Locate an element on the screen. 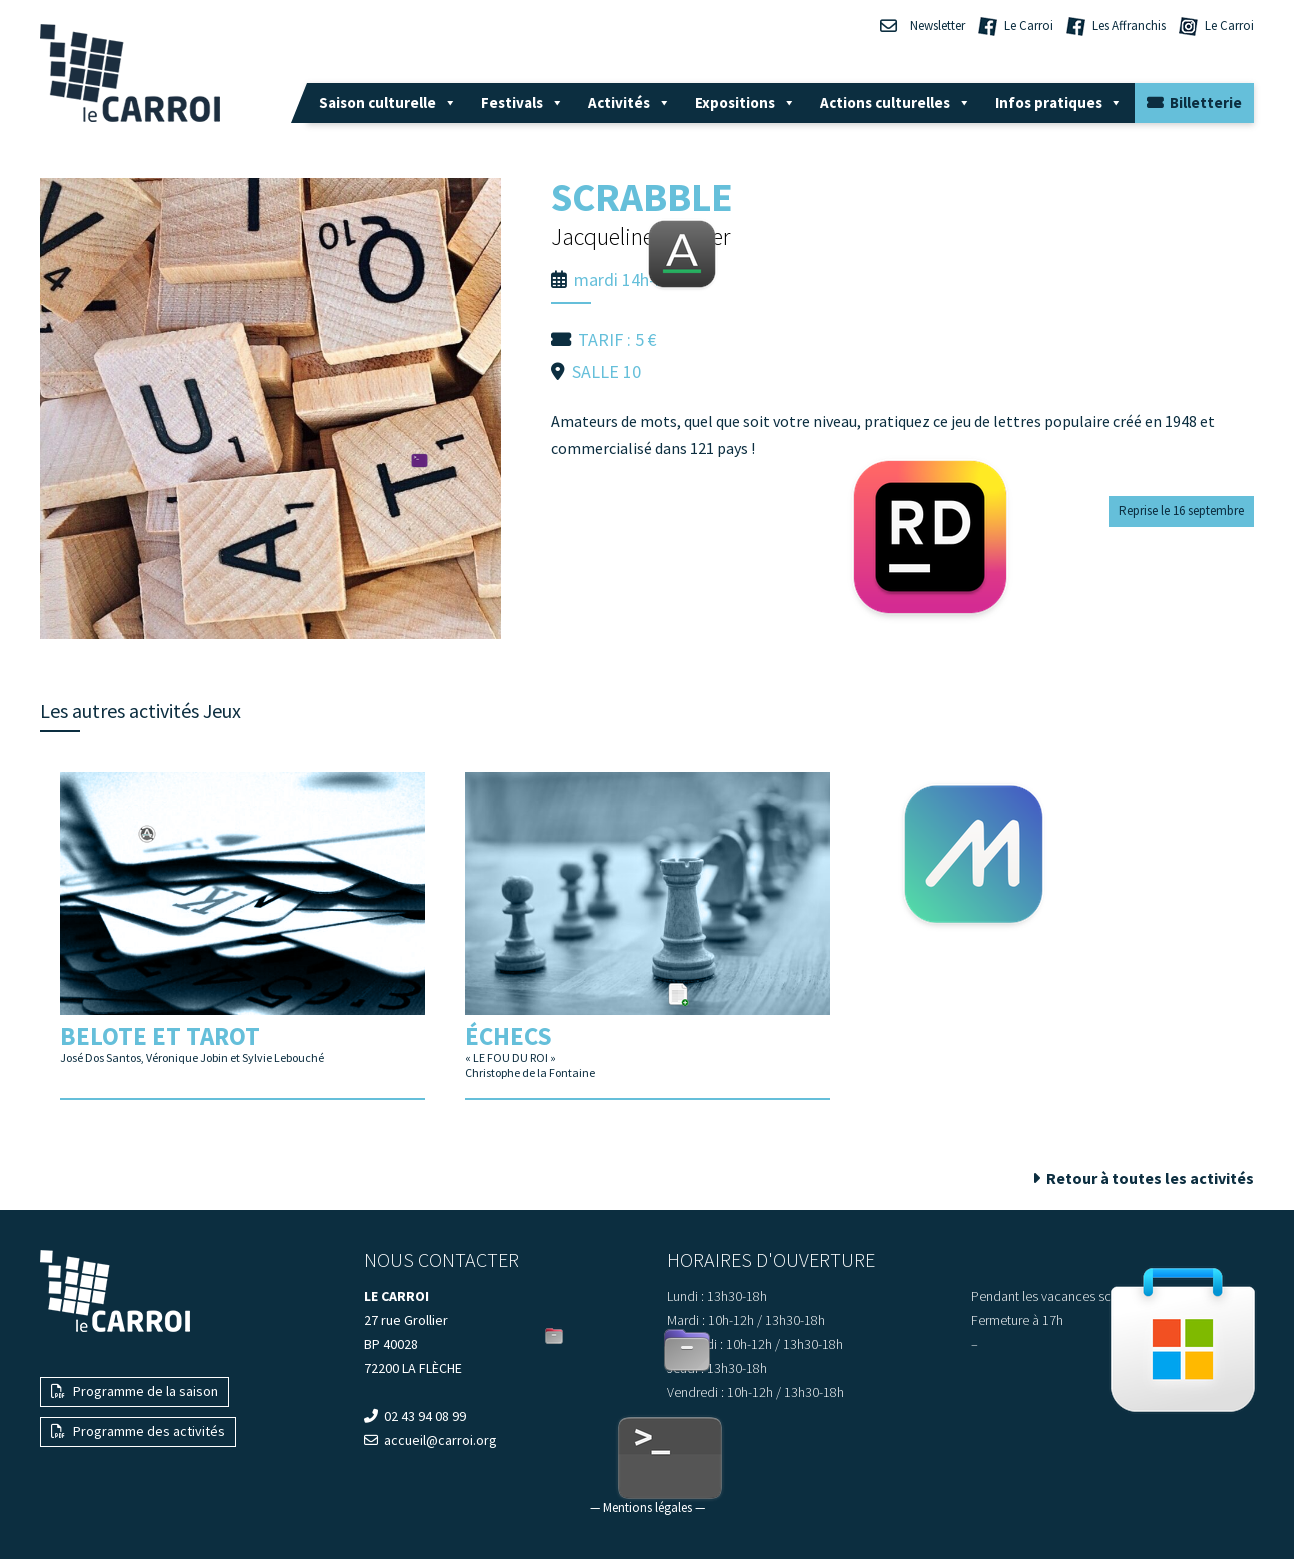  open the terminal application is located at coordinates (670, 1458).